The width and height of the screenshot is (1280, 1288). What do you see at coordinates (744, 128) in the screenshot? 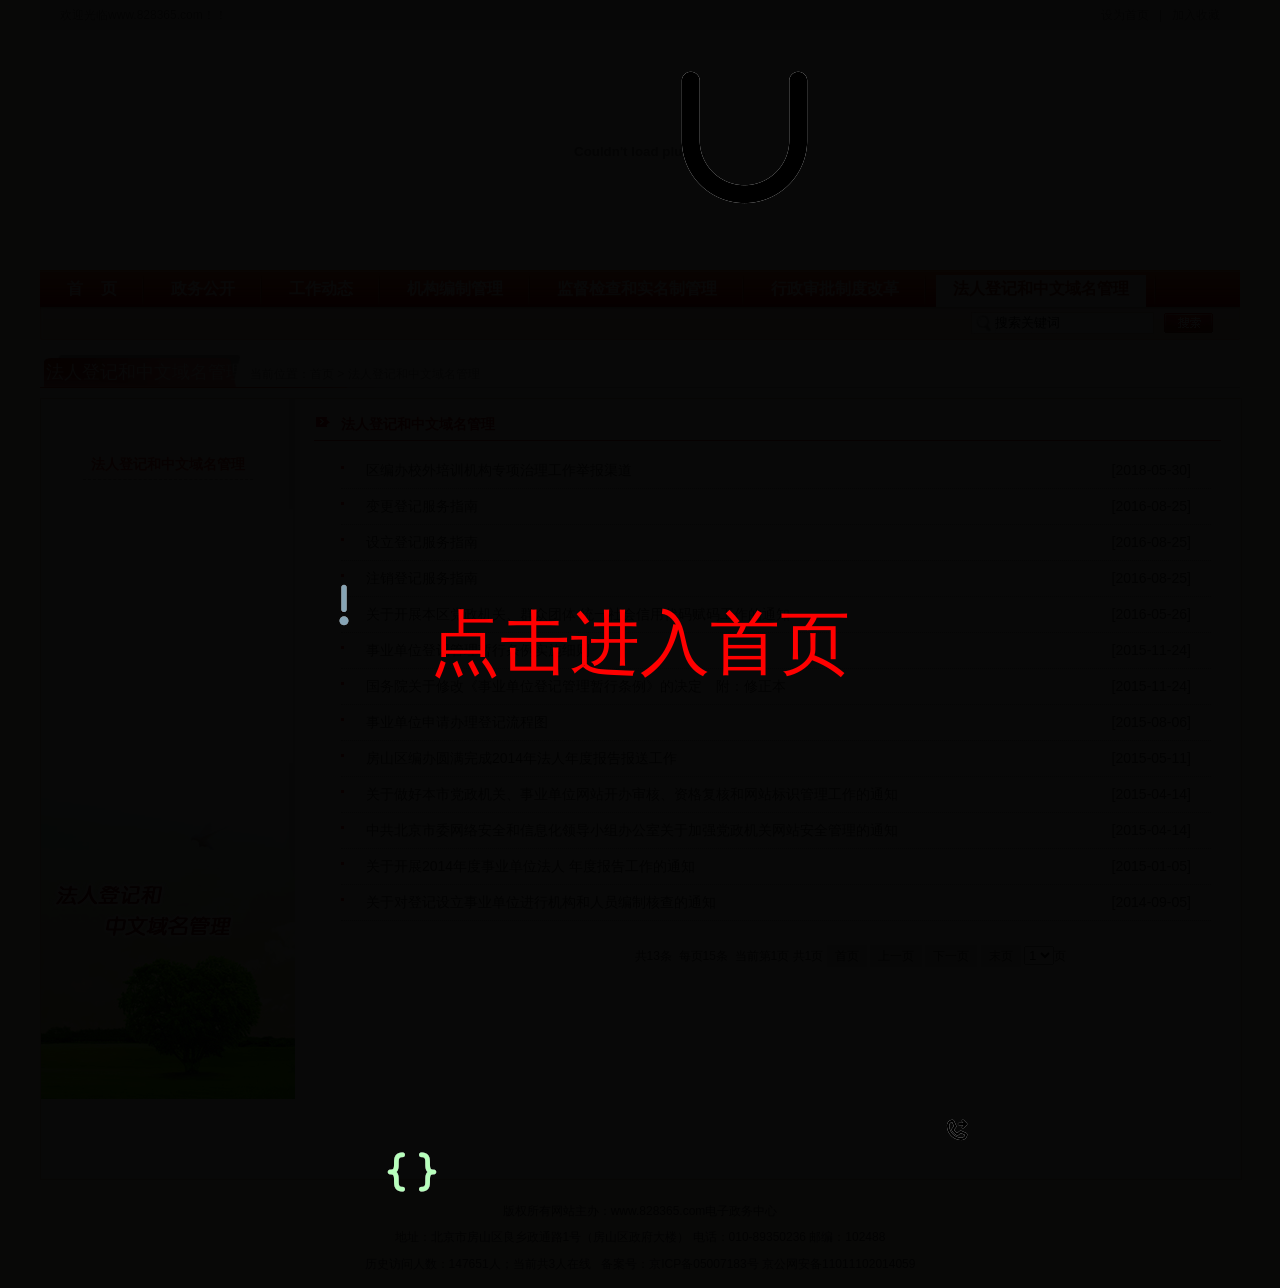
I see `combine or merge selected items` at bounding box center [744, 128].